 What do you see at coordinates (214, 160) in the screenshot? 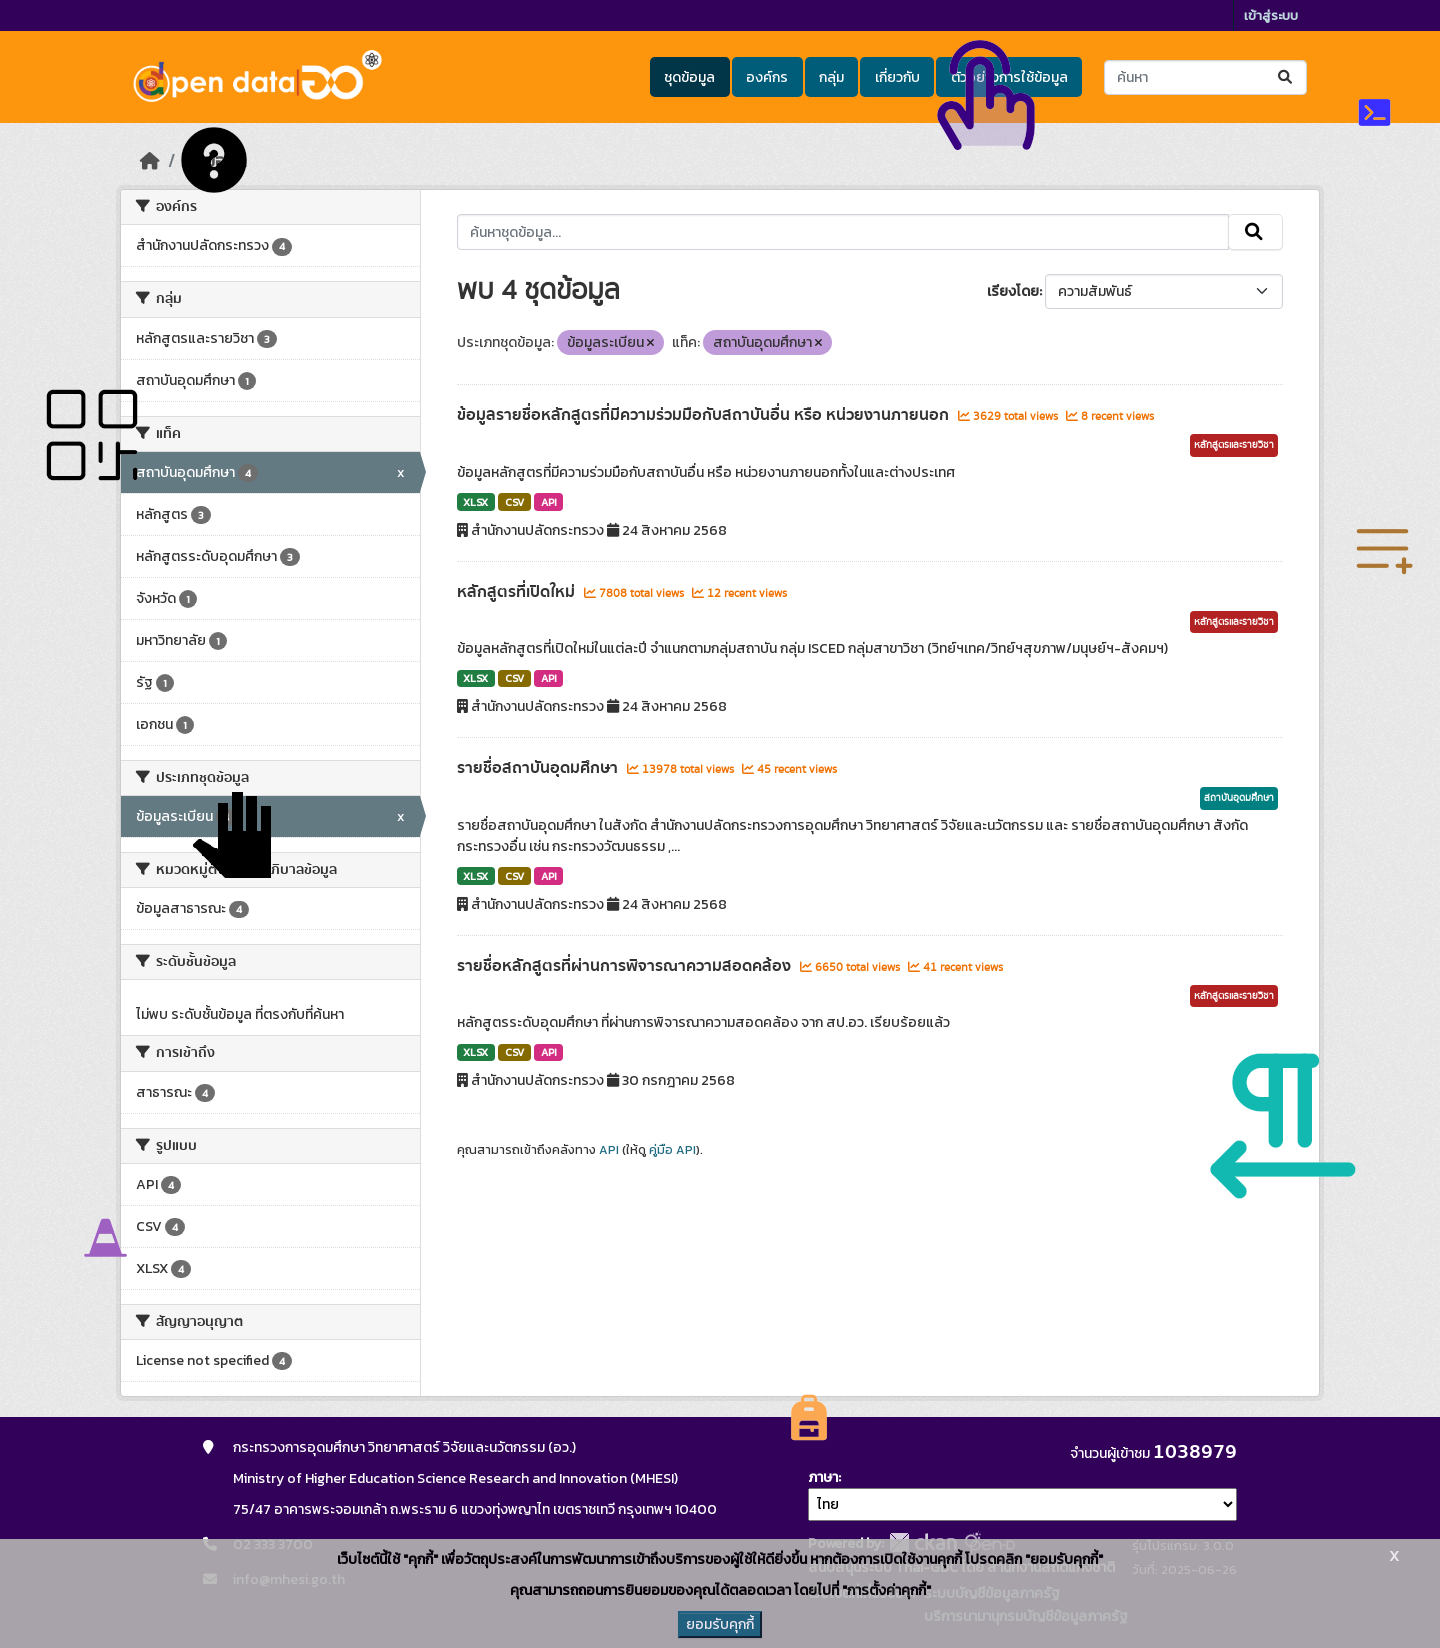
I see `access help or support information` at bounding box center [214, 160].